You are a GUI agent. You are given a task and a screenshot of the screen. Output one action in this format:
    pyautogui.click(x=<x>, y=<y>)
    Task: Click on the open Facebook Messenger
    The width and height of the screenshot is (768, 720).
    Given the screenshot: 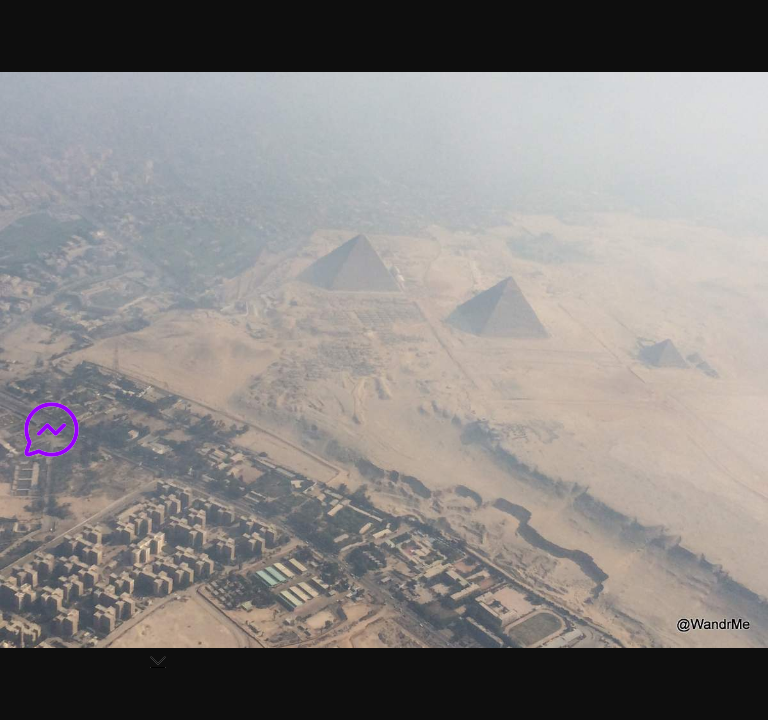 What is the action you would take?
    pyautogui.click(x=51, y=429)
    